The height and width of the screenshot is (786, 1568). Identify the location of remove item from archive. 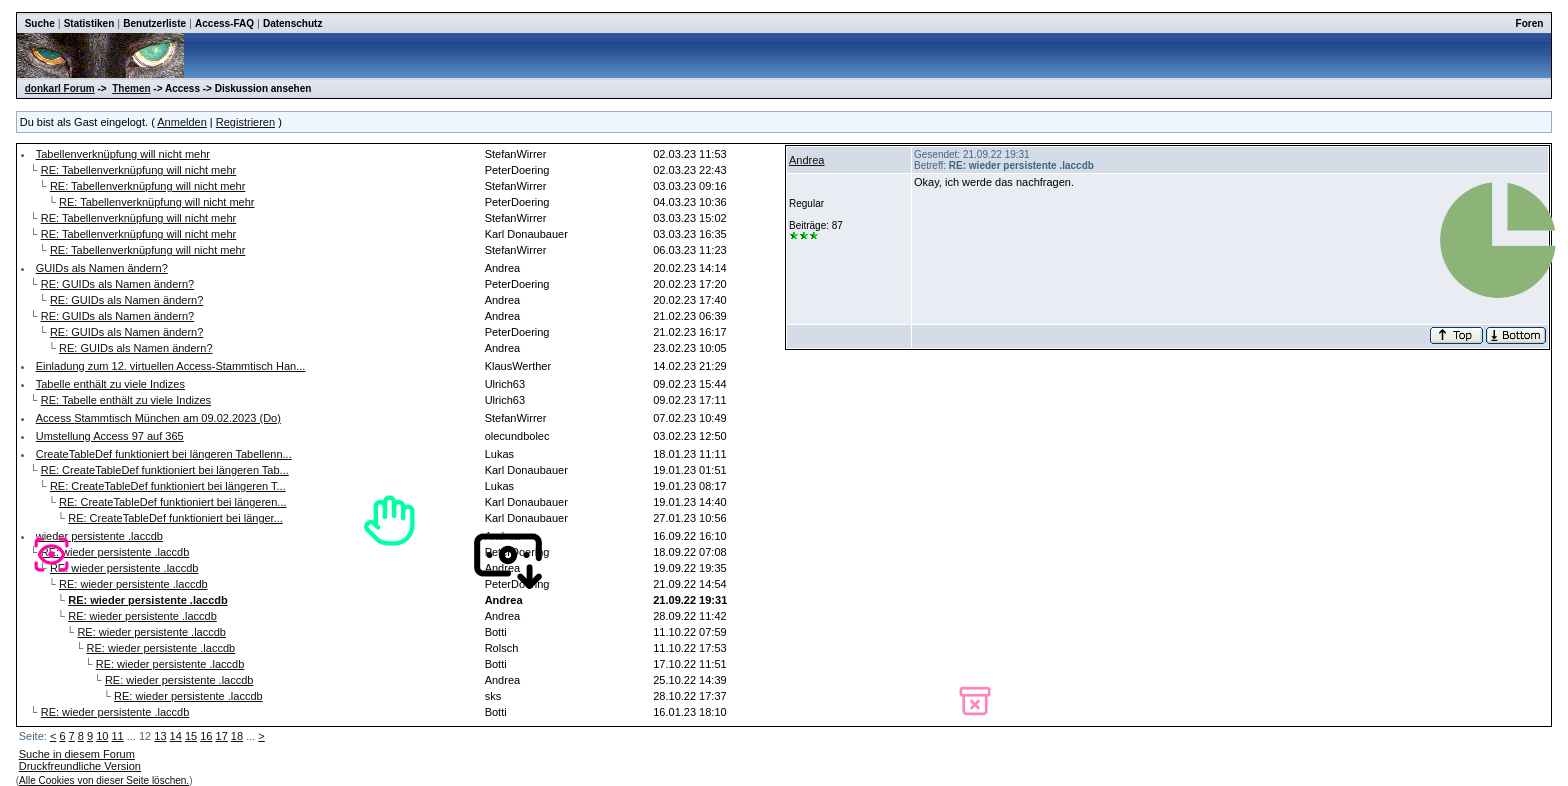
(975, 701).